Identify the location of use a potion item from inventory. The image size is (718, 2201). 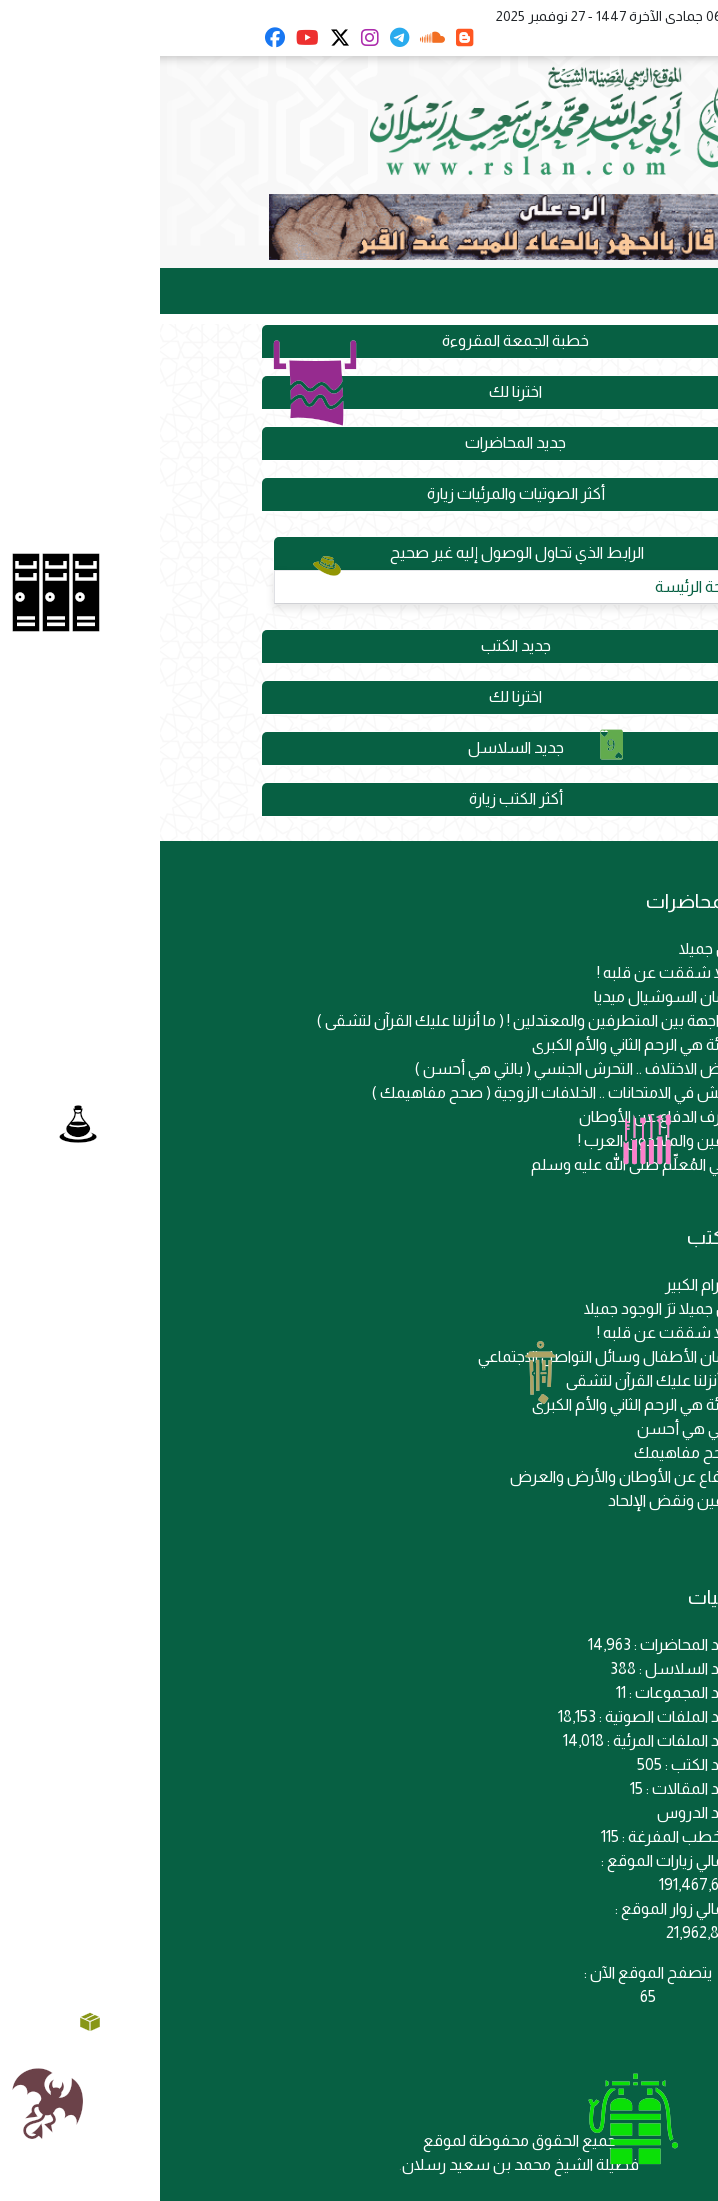
(78, 1124).